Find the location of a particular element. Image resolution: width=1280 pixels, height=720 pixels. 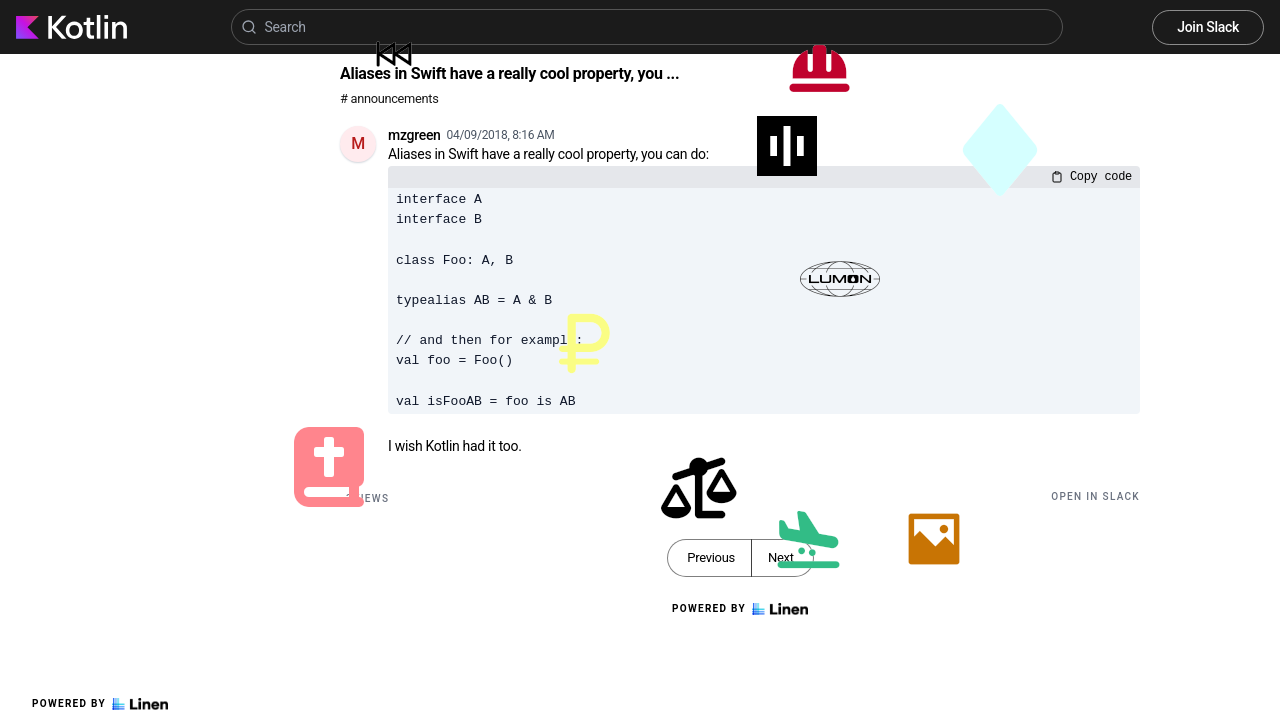

lumon industries brand logo is located at coordinates (840, 279).